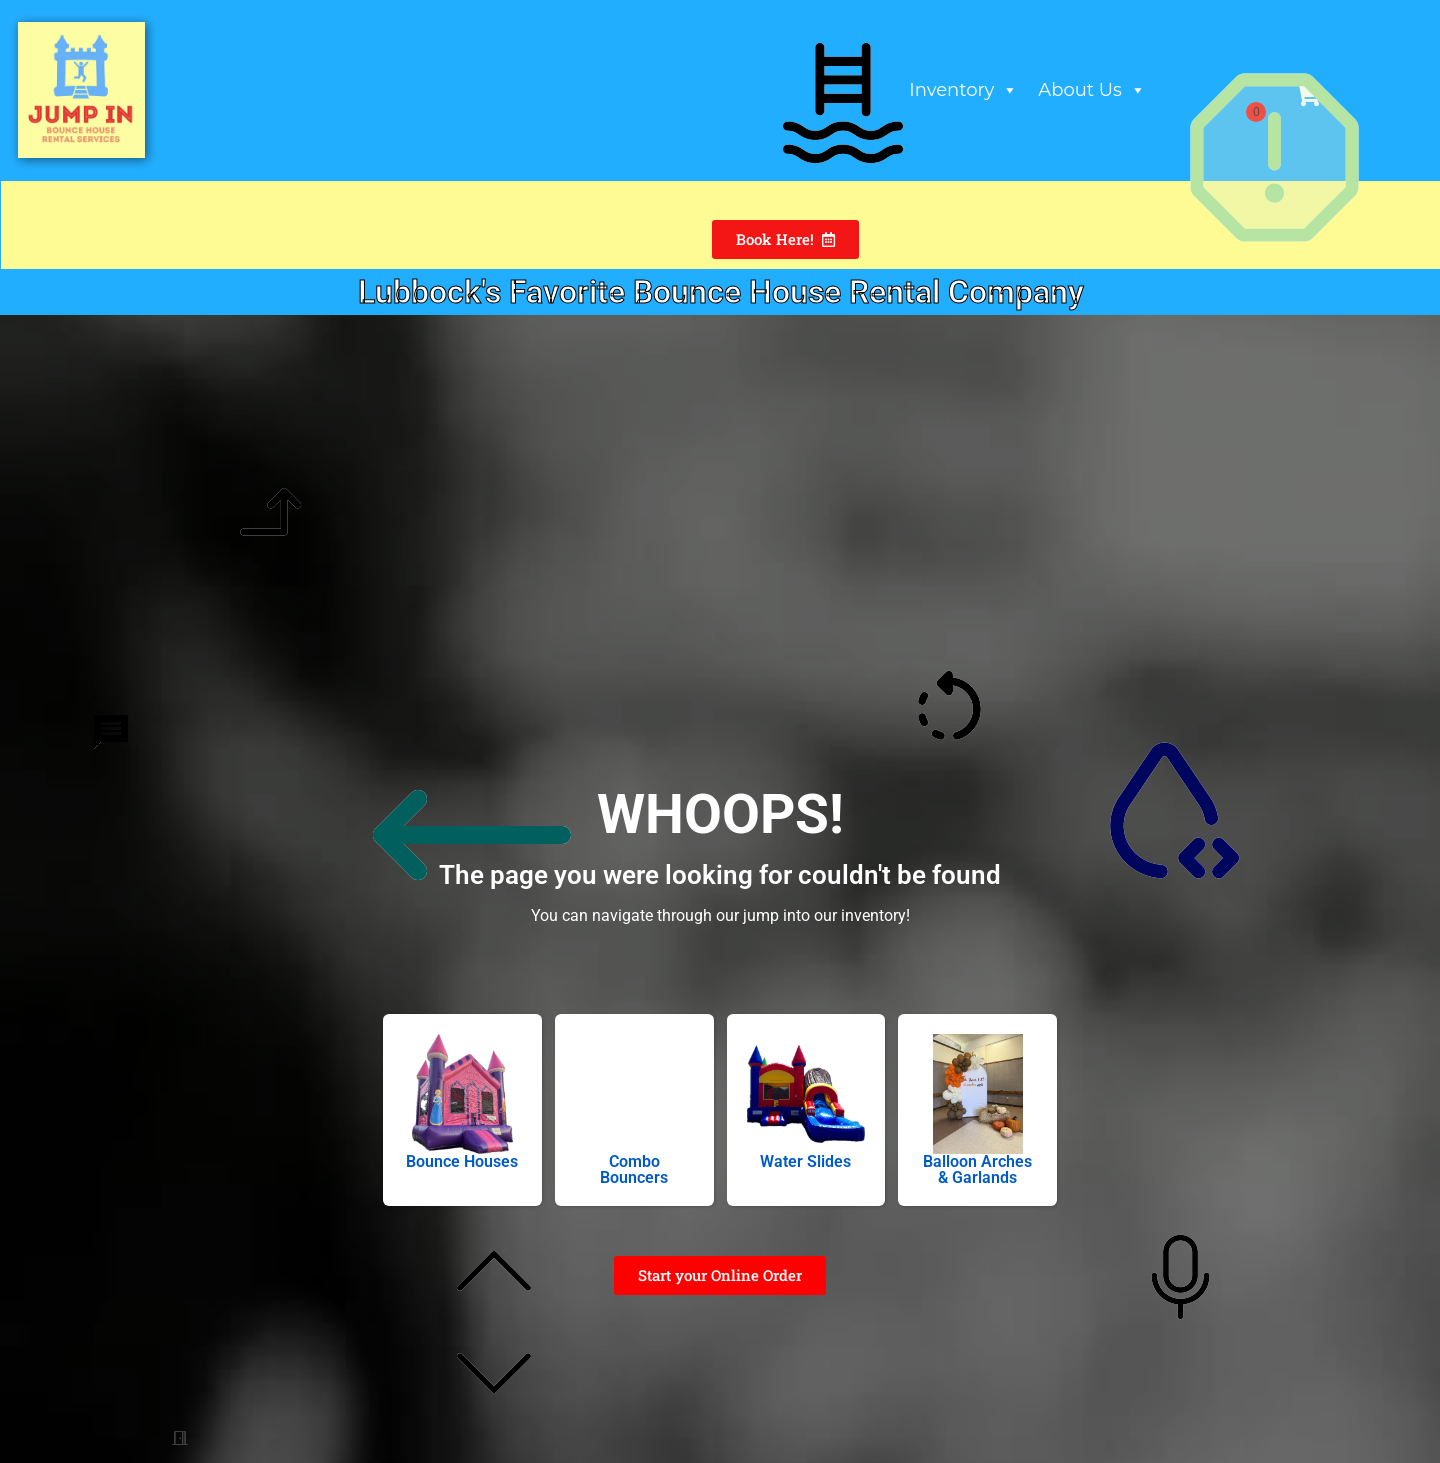 Image resolution: width=1440 pixels, height=1463 pixels. What do you see at coordinates (494, 1322) in the screenshot?
I see `expand or collapse a dropdown menu` at bounding box center [494, 1322].